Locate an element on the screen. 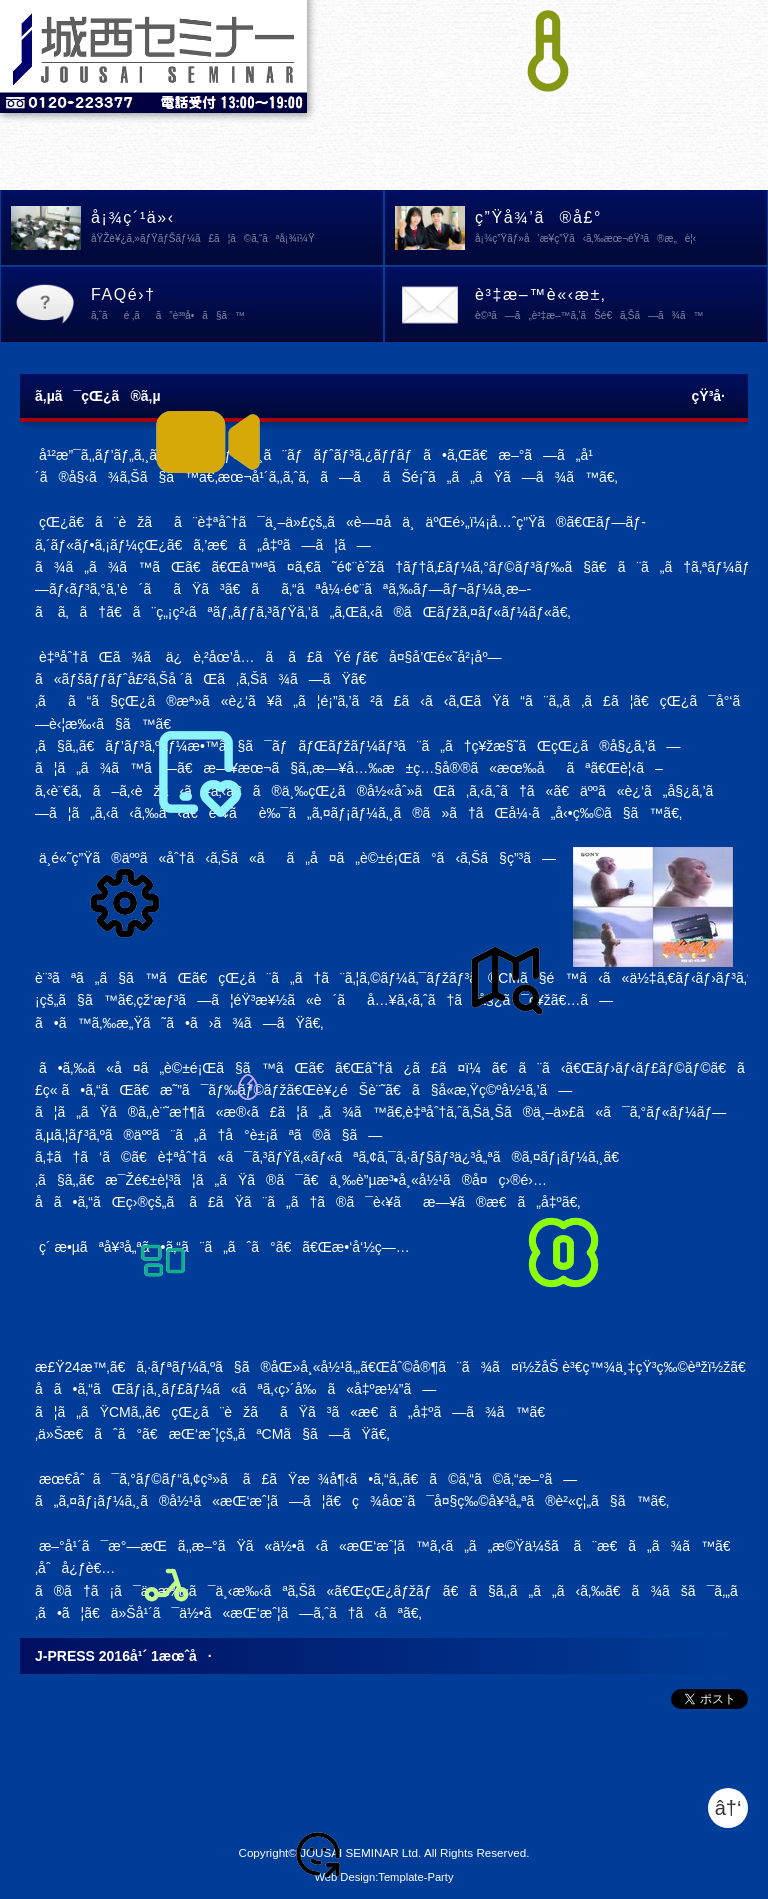  select scooter as transportation mode is located at coordinates (166, 1586).